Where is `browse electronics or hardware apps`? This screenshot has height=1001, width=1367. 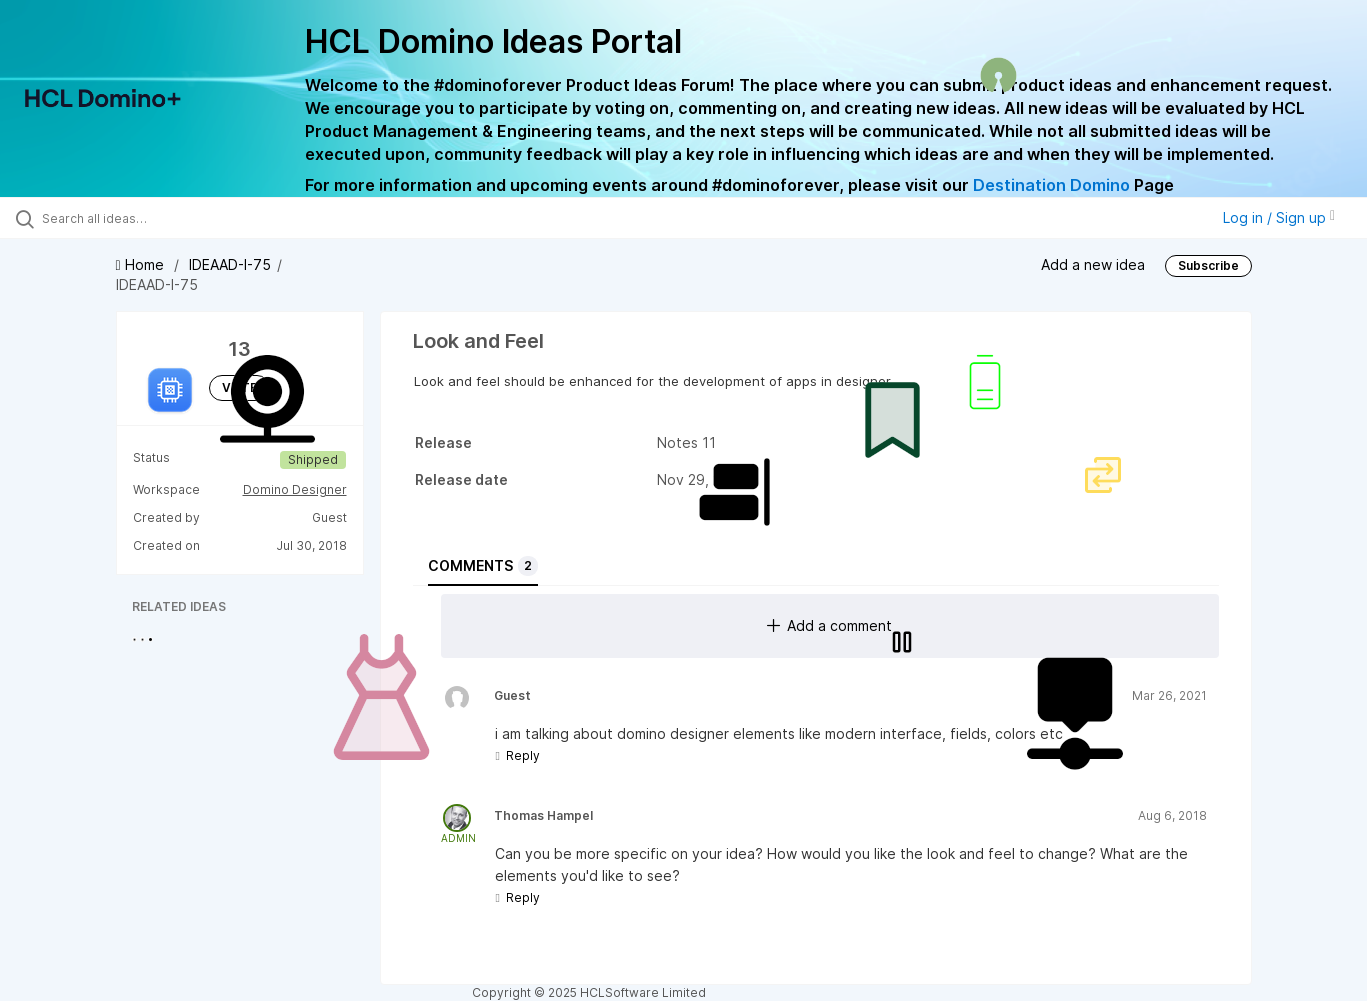 browse electronics or hardware apps is located at coordinates (170, 390).